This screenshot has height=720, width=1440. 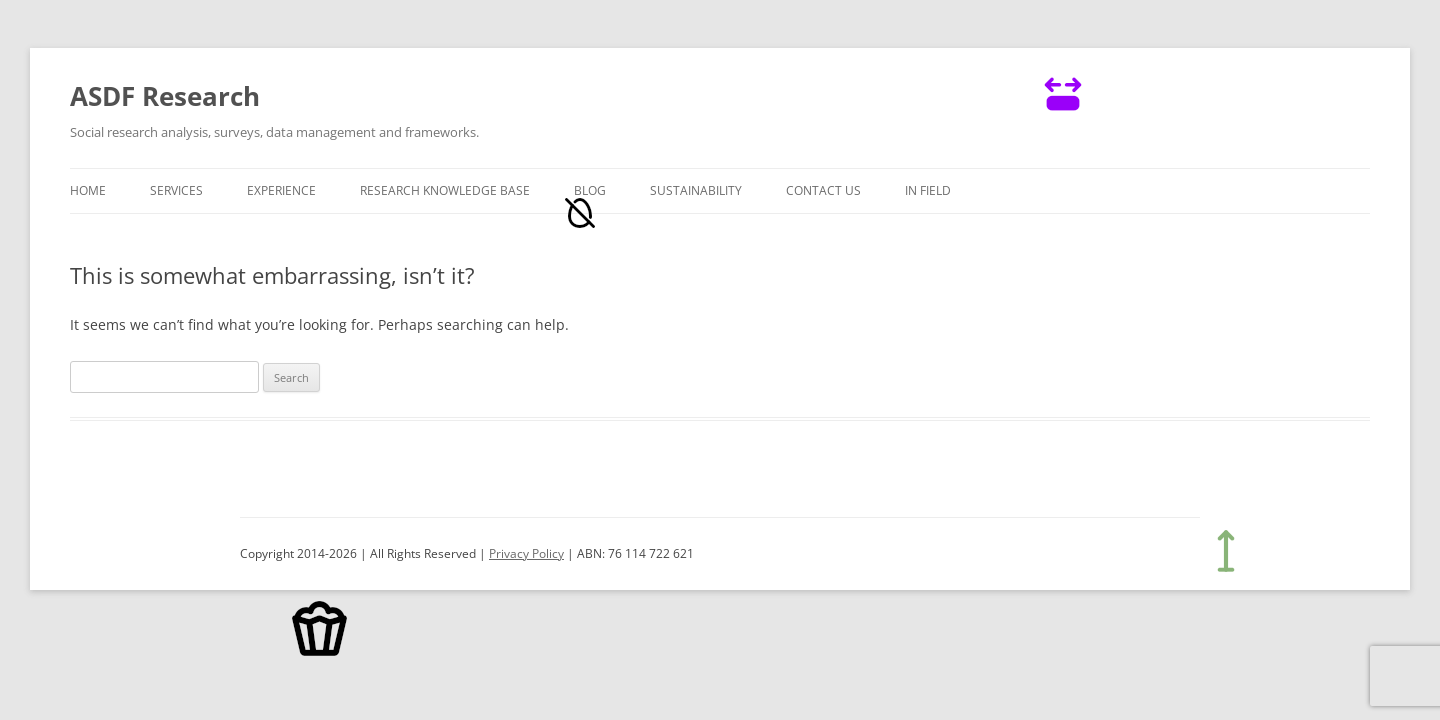 What do you see at coordinates (319, 630) in the screenshot?
I see `access movies or entertainment section` at bounding box center [319, 630].